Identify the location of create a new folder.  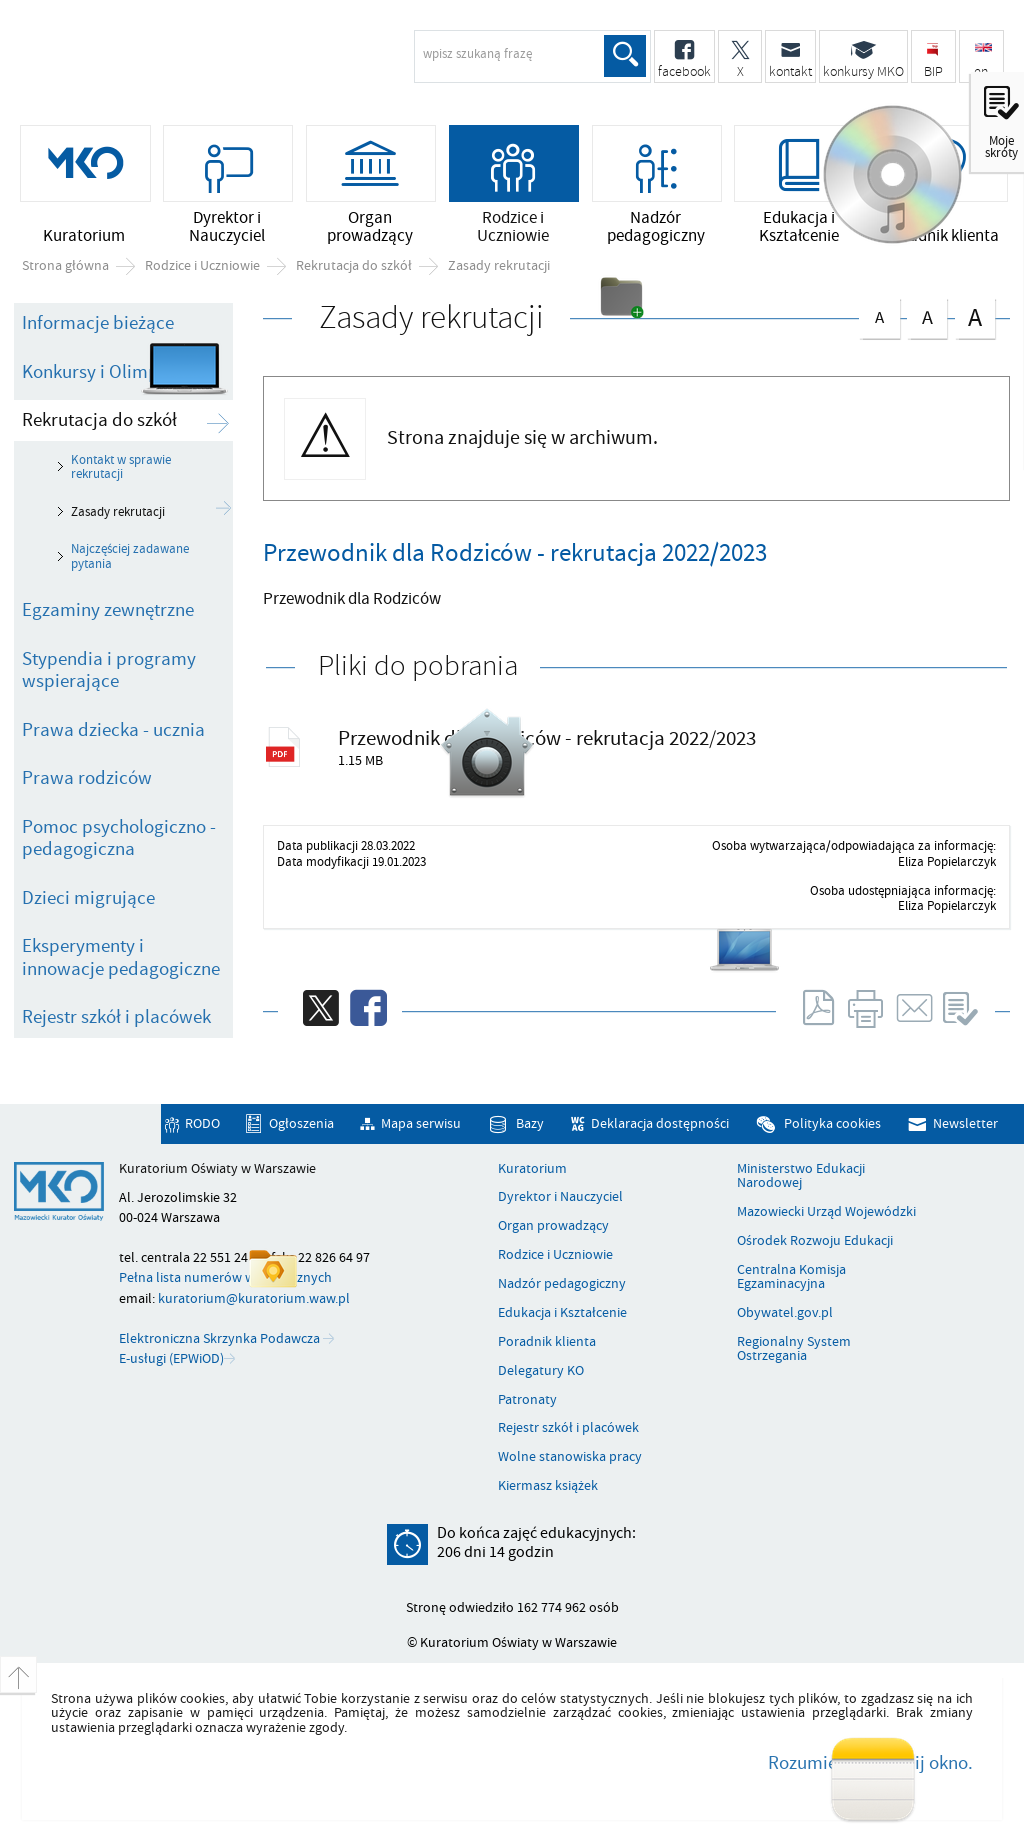
(621, 296).